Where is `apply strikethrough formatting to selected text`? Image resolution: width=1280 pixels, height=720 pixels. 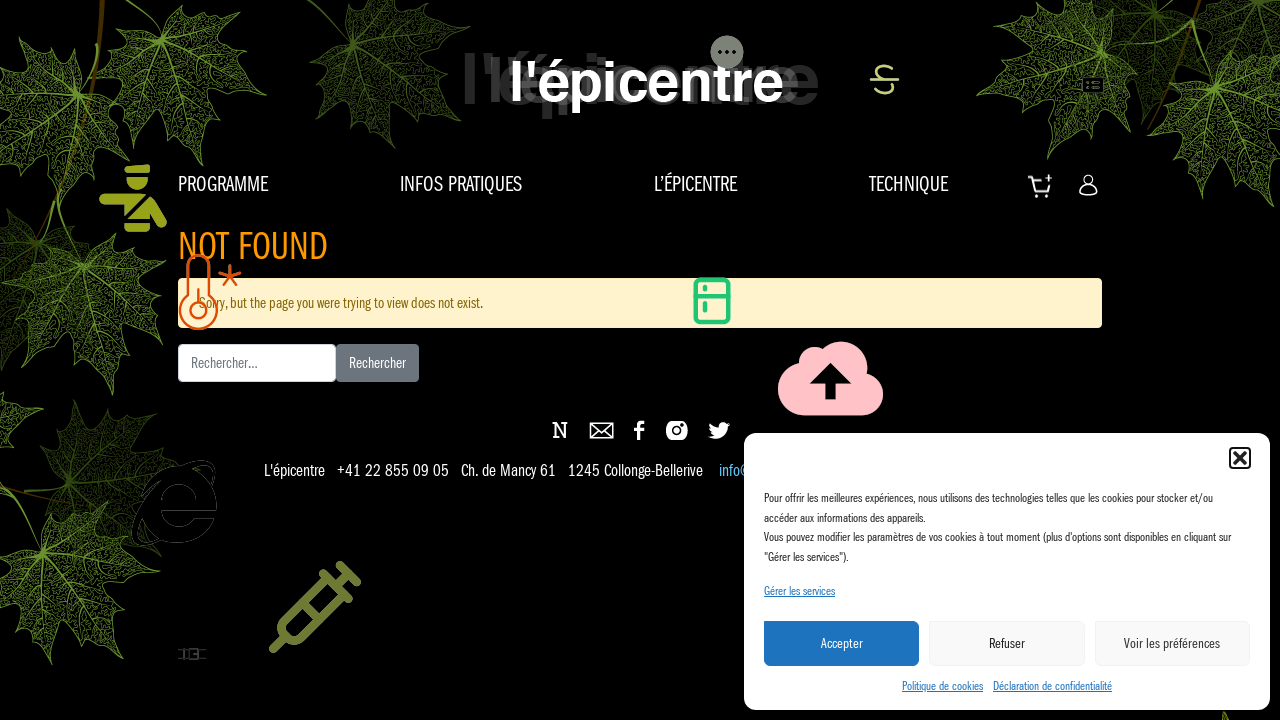 apply strikethrough formatting to selected text is located at coordinates (884, 79).